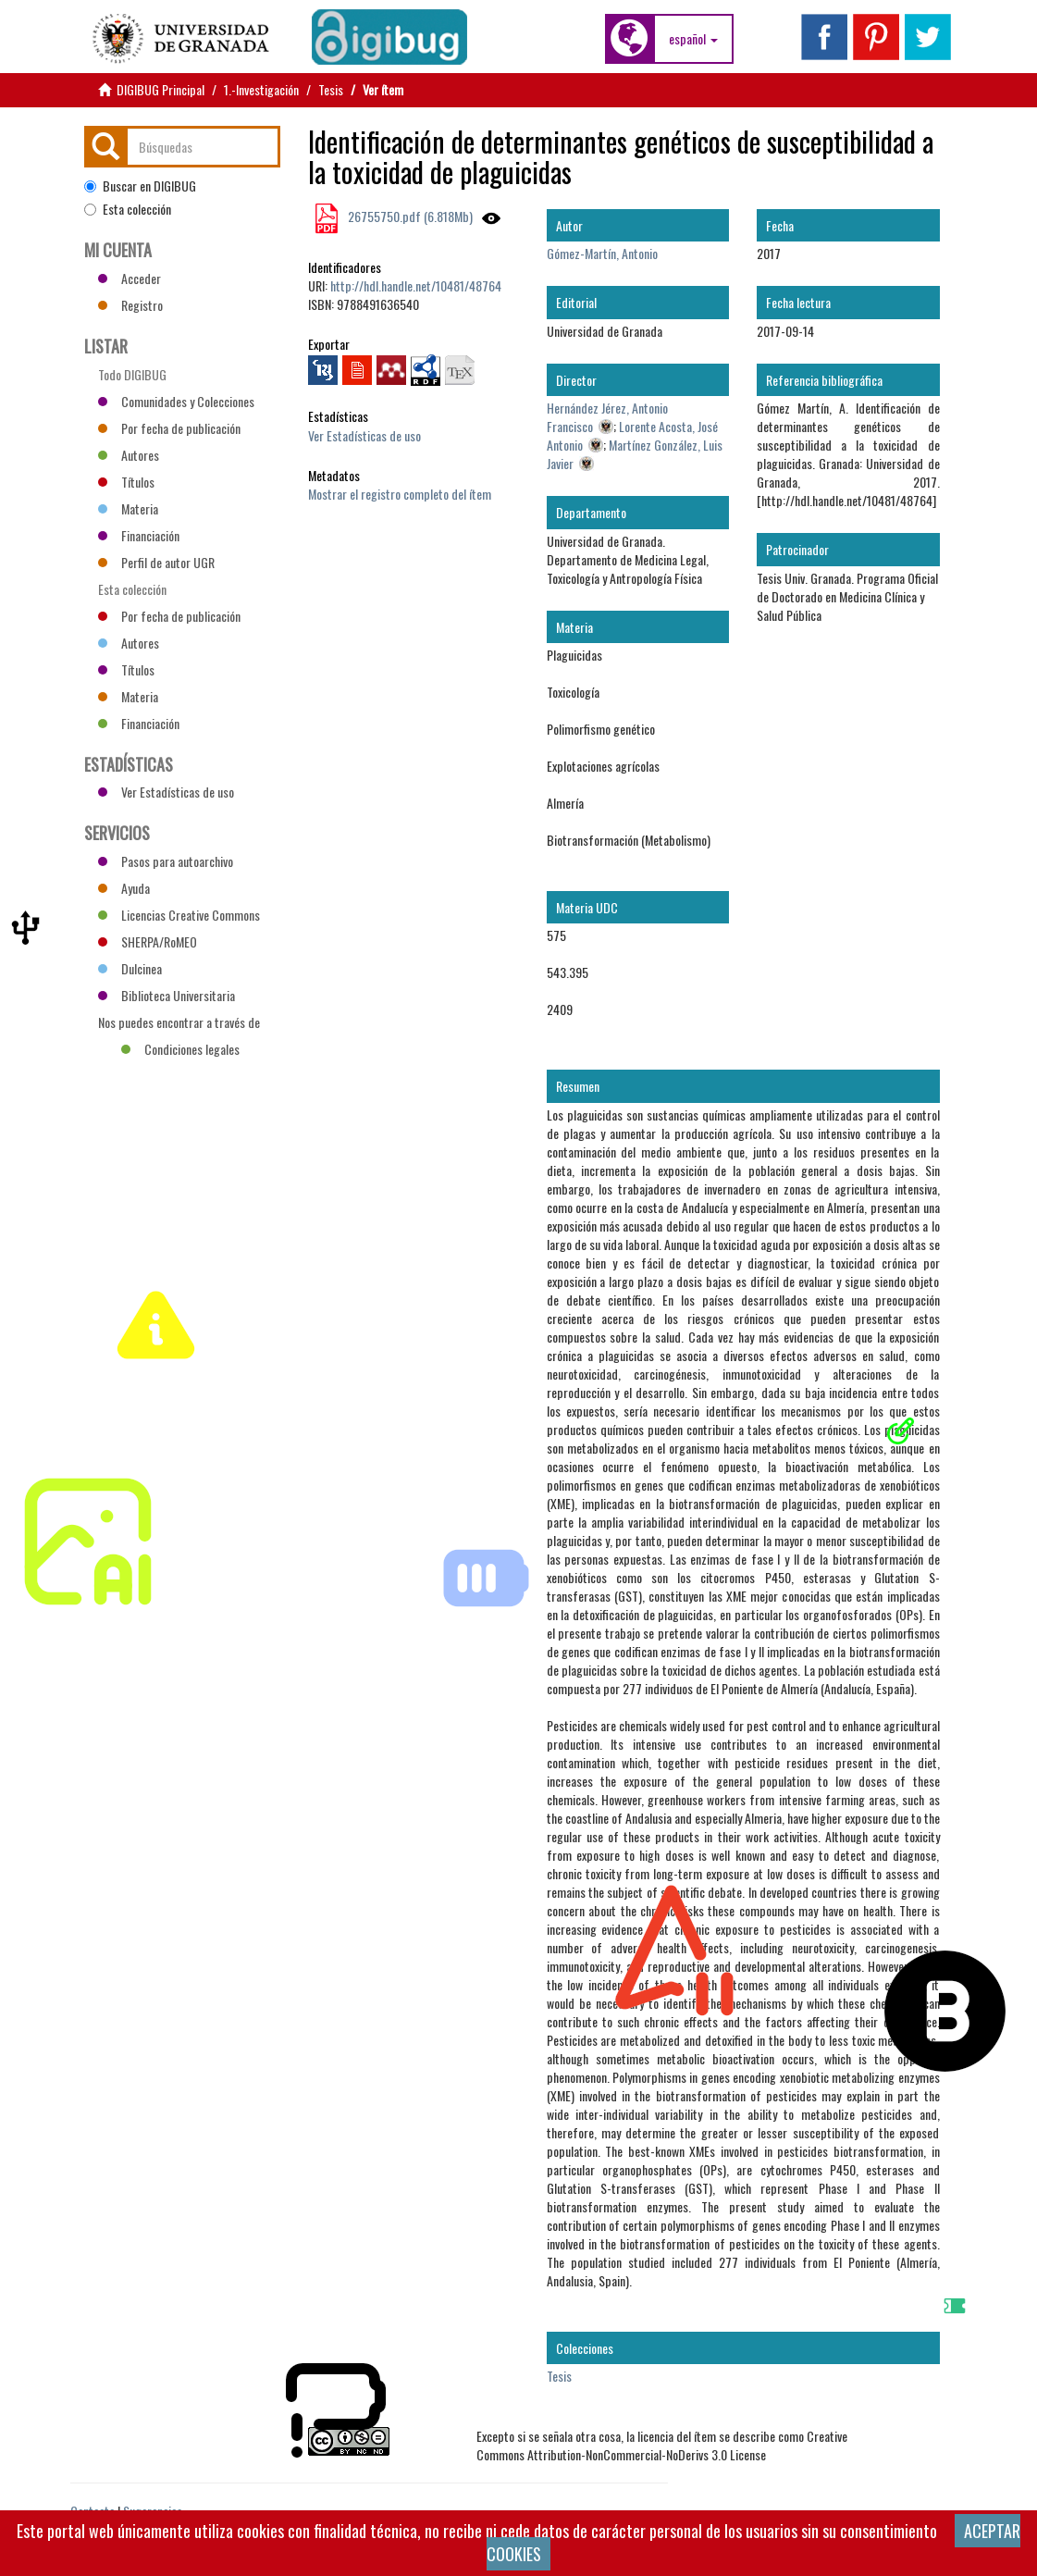 This screenshot has width=1037, height=2576. What do you see at coordinates (900, 1430) in the screenshot?
I see `edit your profile or settings` at bounding box center [900, 1430].